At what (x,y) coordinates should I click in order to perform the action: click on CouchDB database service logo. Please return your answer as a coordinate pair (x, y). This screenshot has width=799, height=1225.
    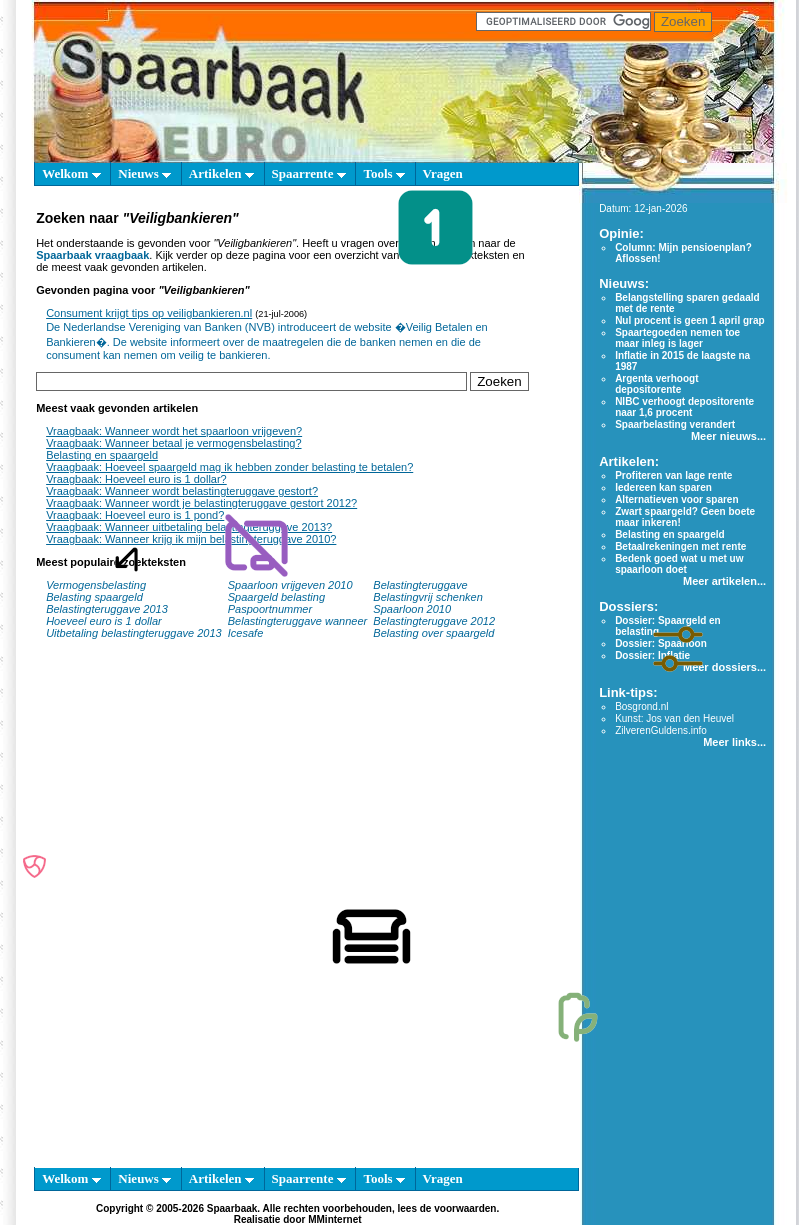
    Looking at the image, I should click on (371, 936).